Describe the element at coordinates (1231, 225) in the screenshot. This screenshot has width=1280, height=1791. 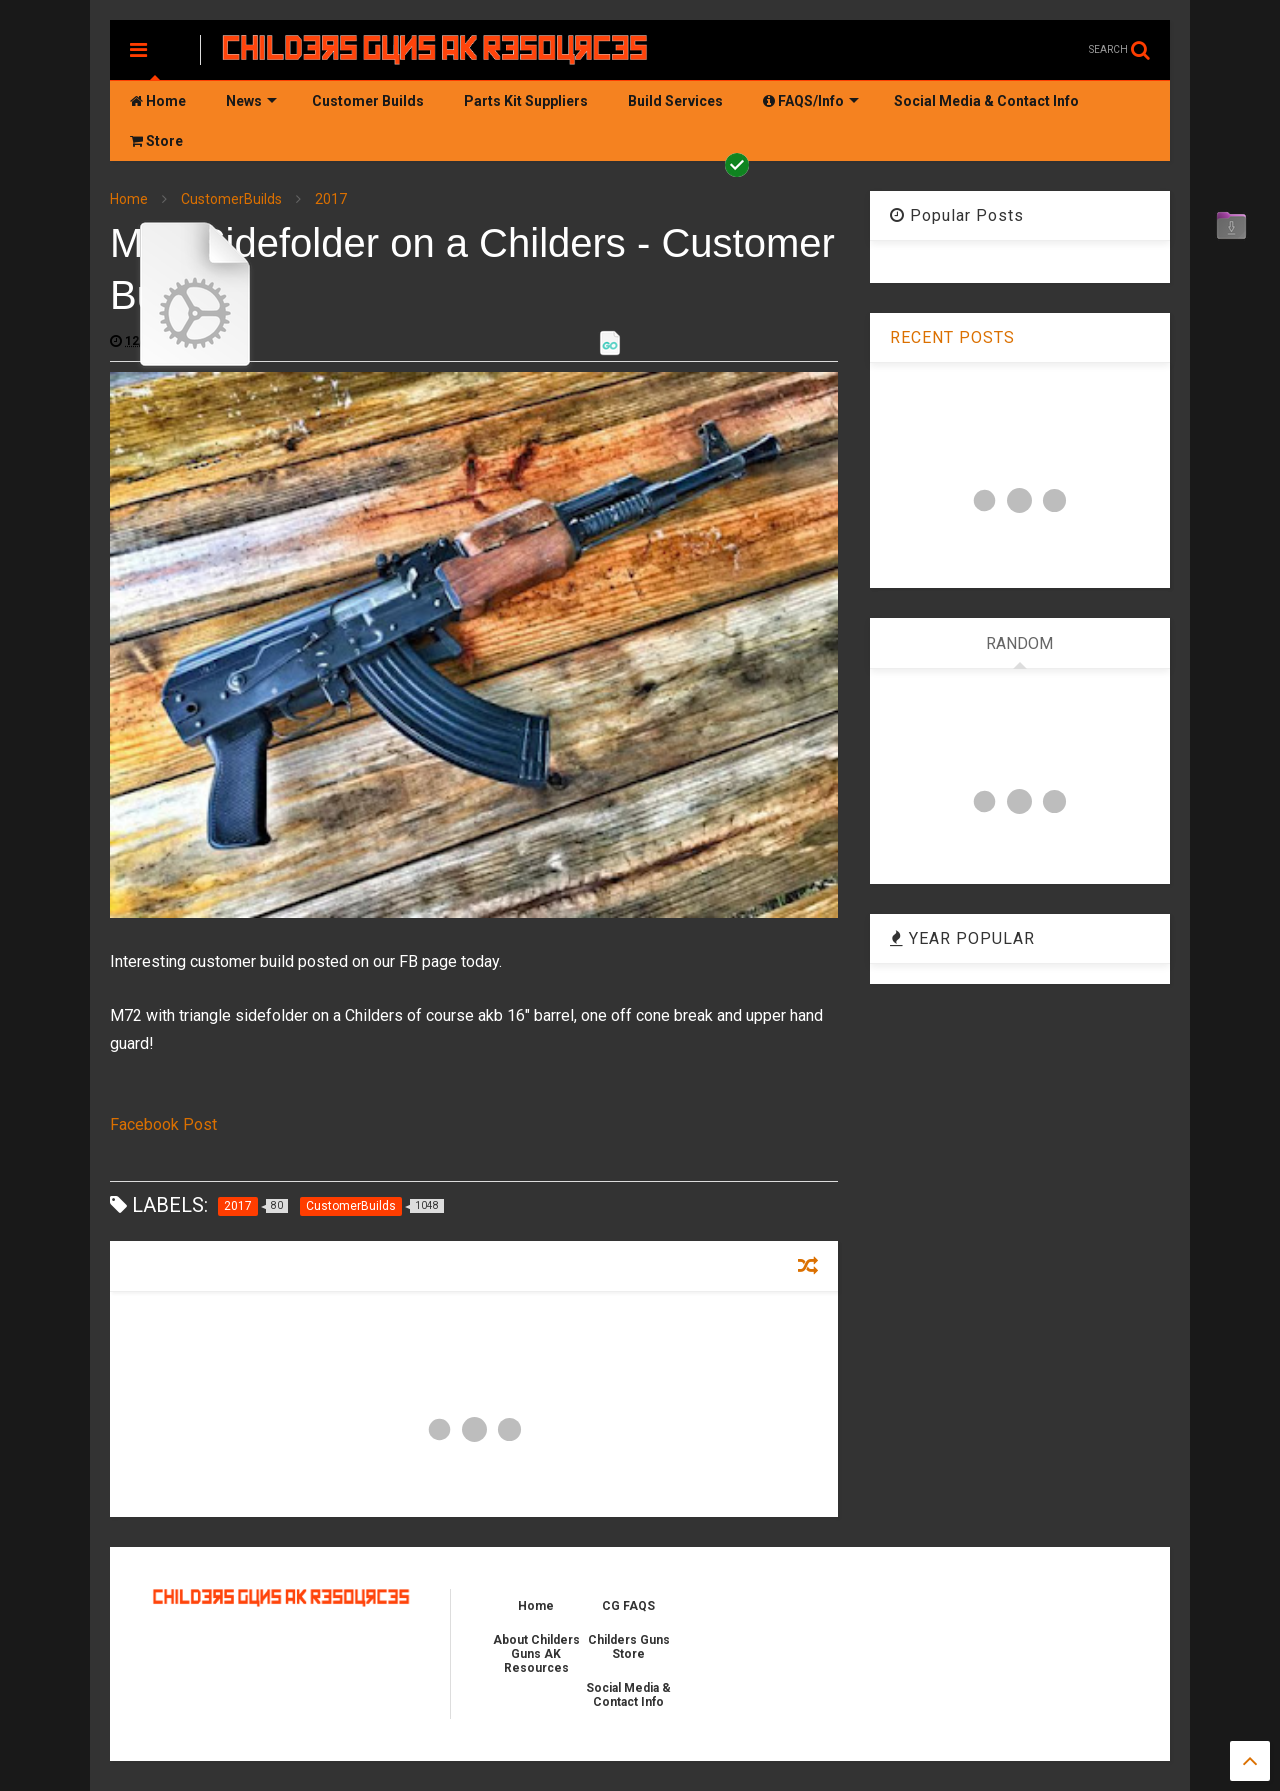
I see `open downloads folder` at that location.